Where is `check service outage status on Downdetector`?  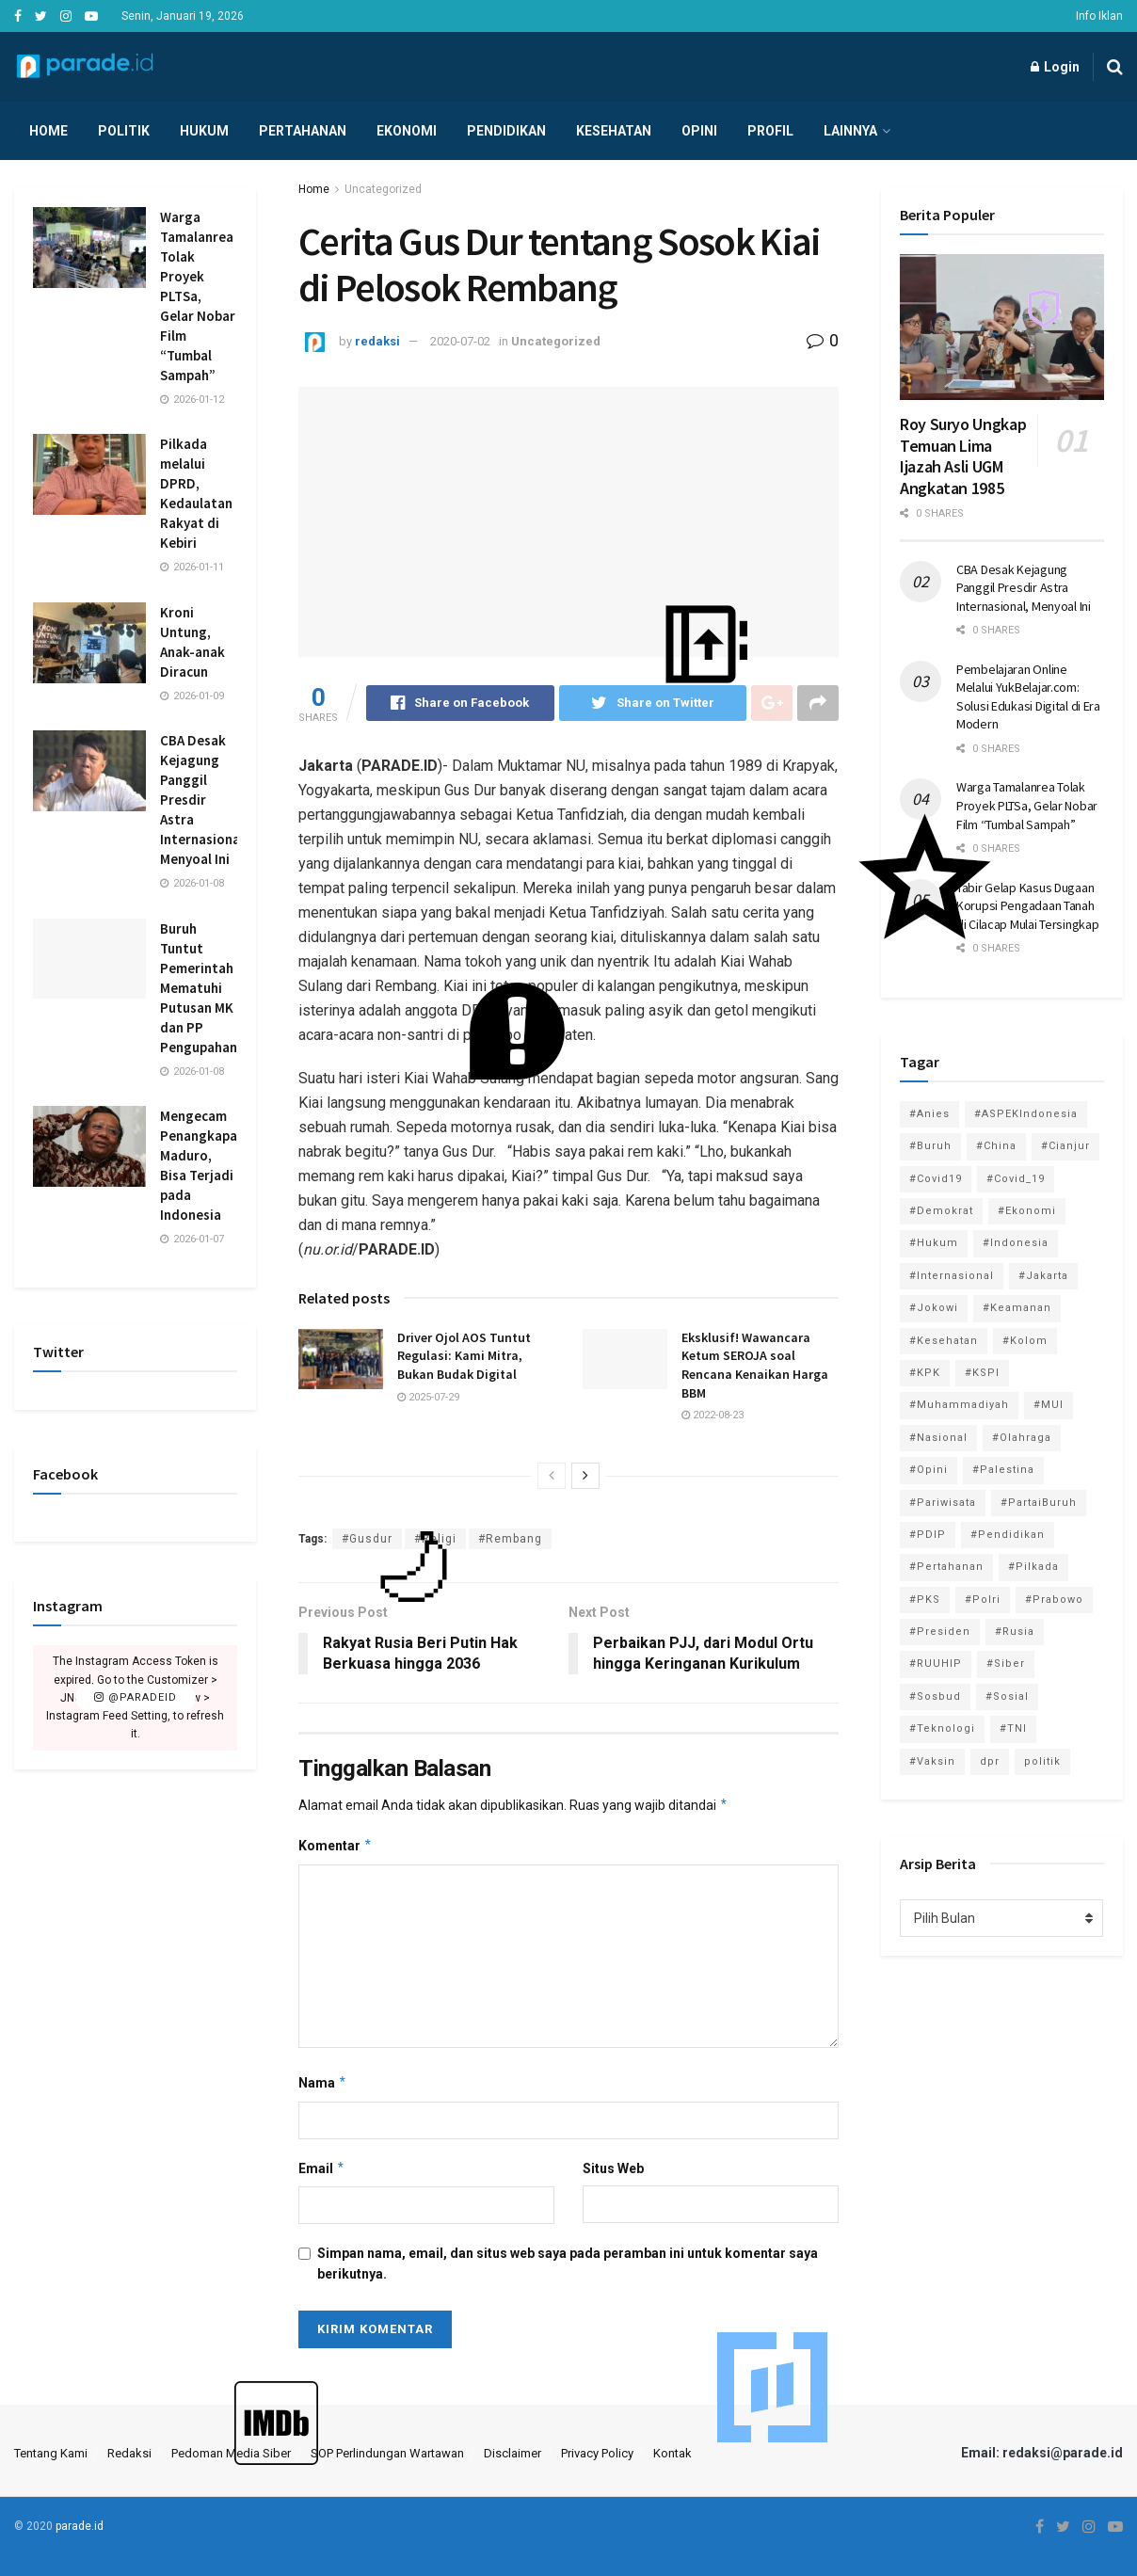 check service outage status on Downdetector is located at coordinates (517, 1031).